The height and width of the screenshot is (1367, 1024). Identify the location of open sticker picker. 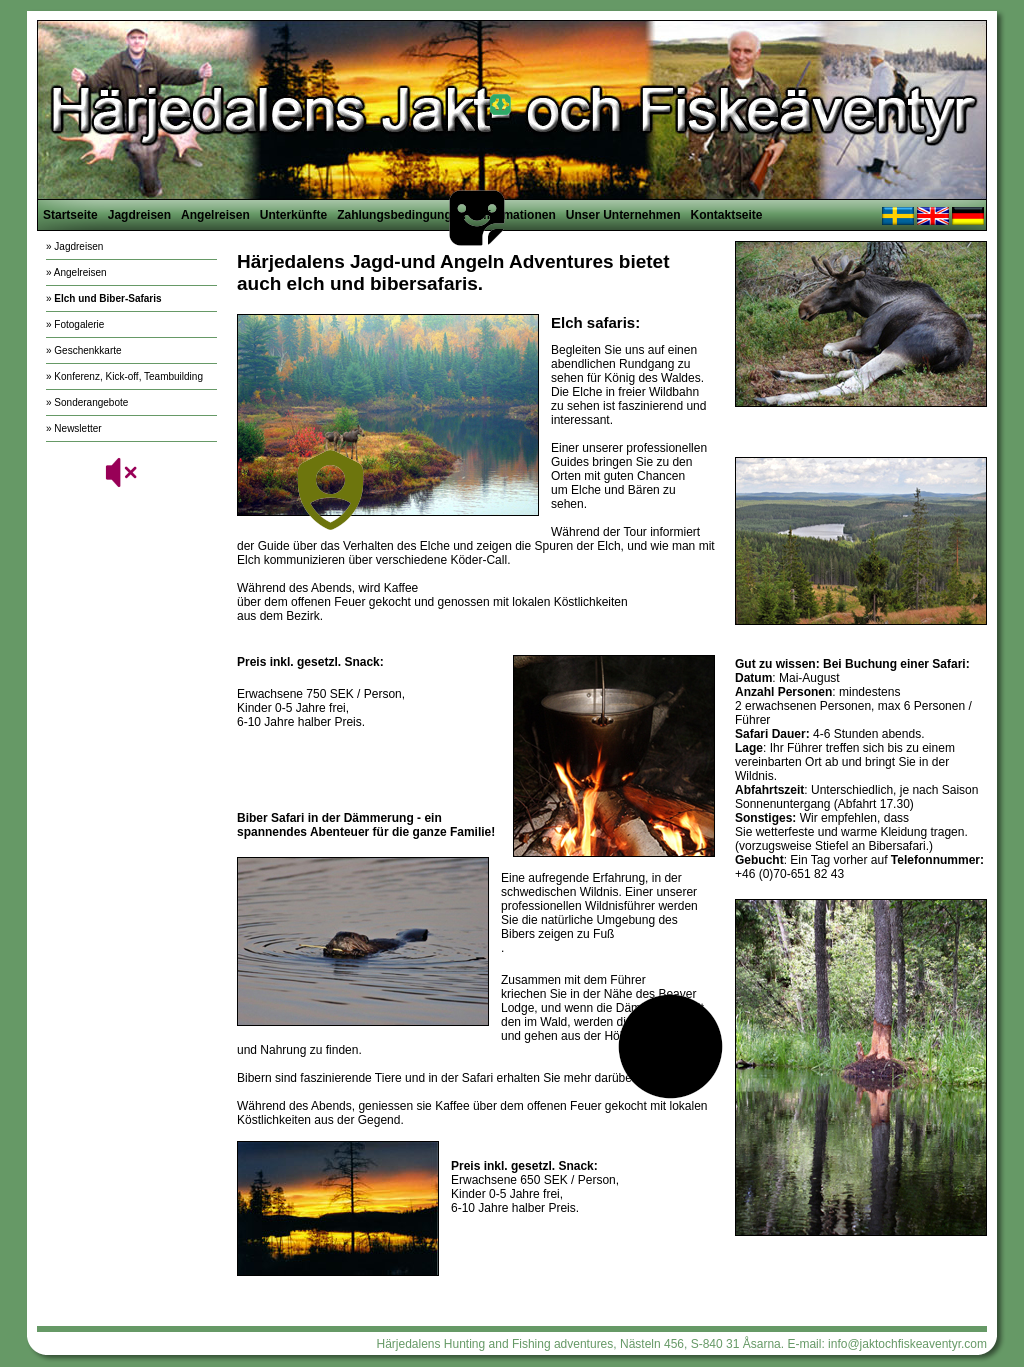
(477, 218).